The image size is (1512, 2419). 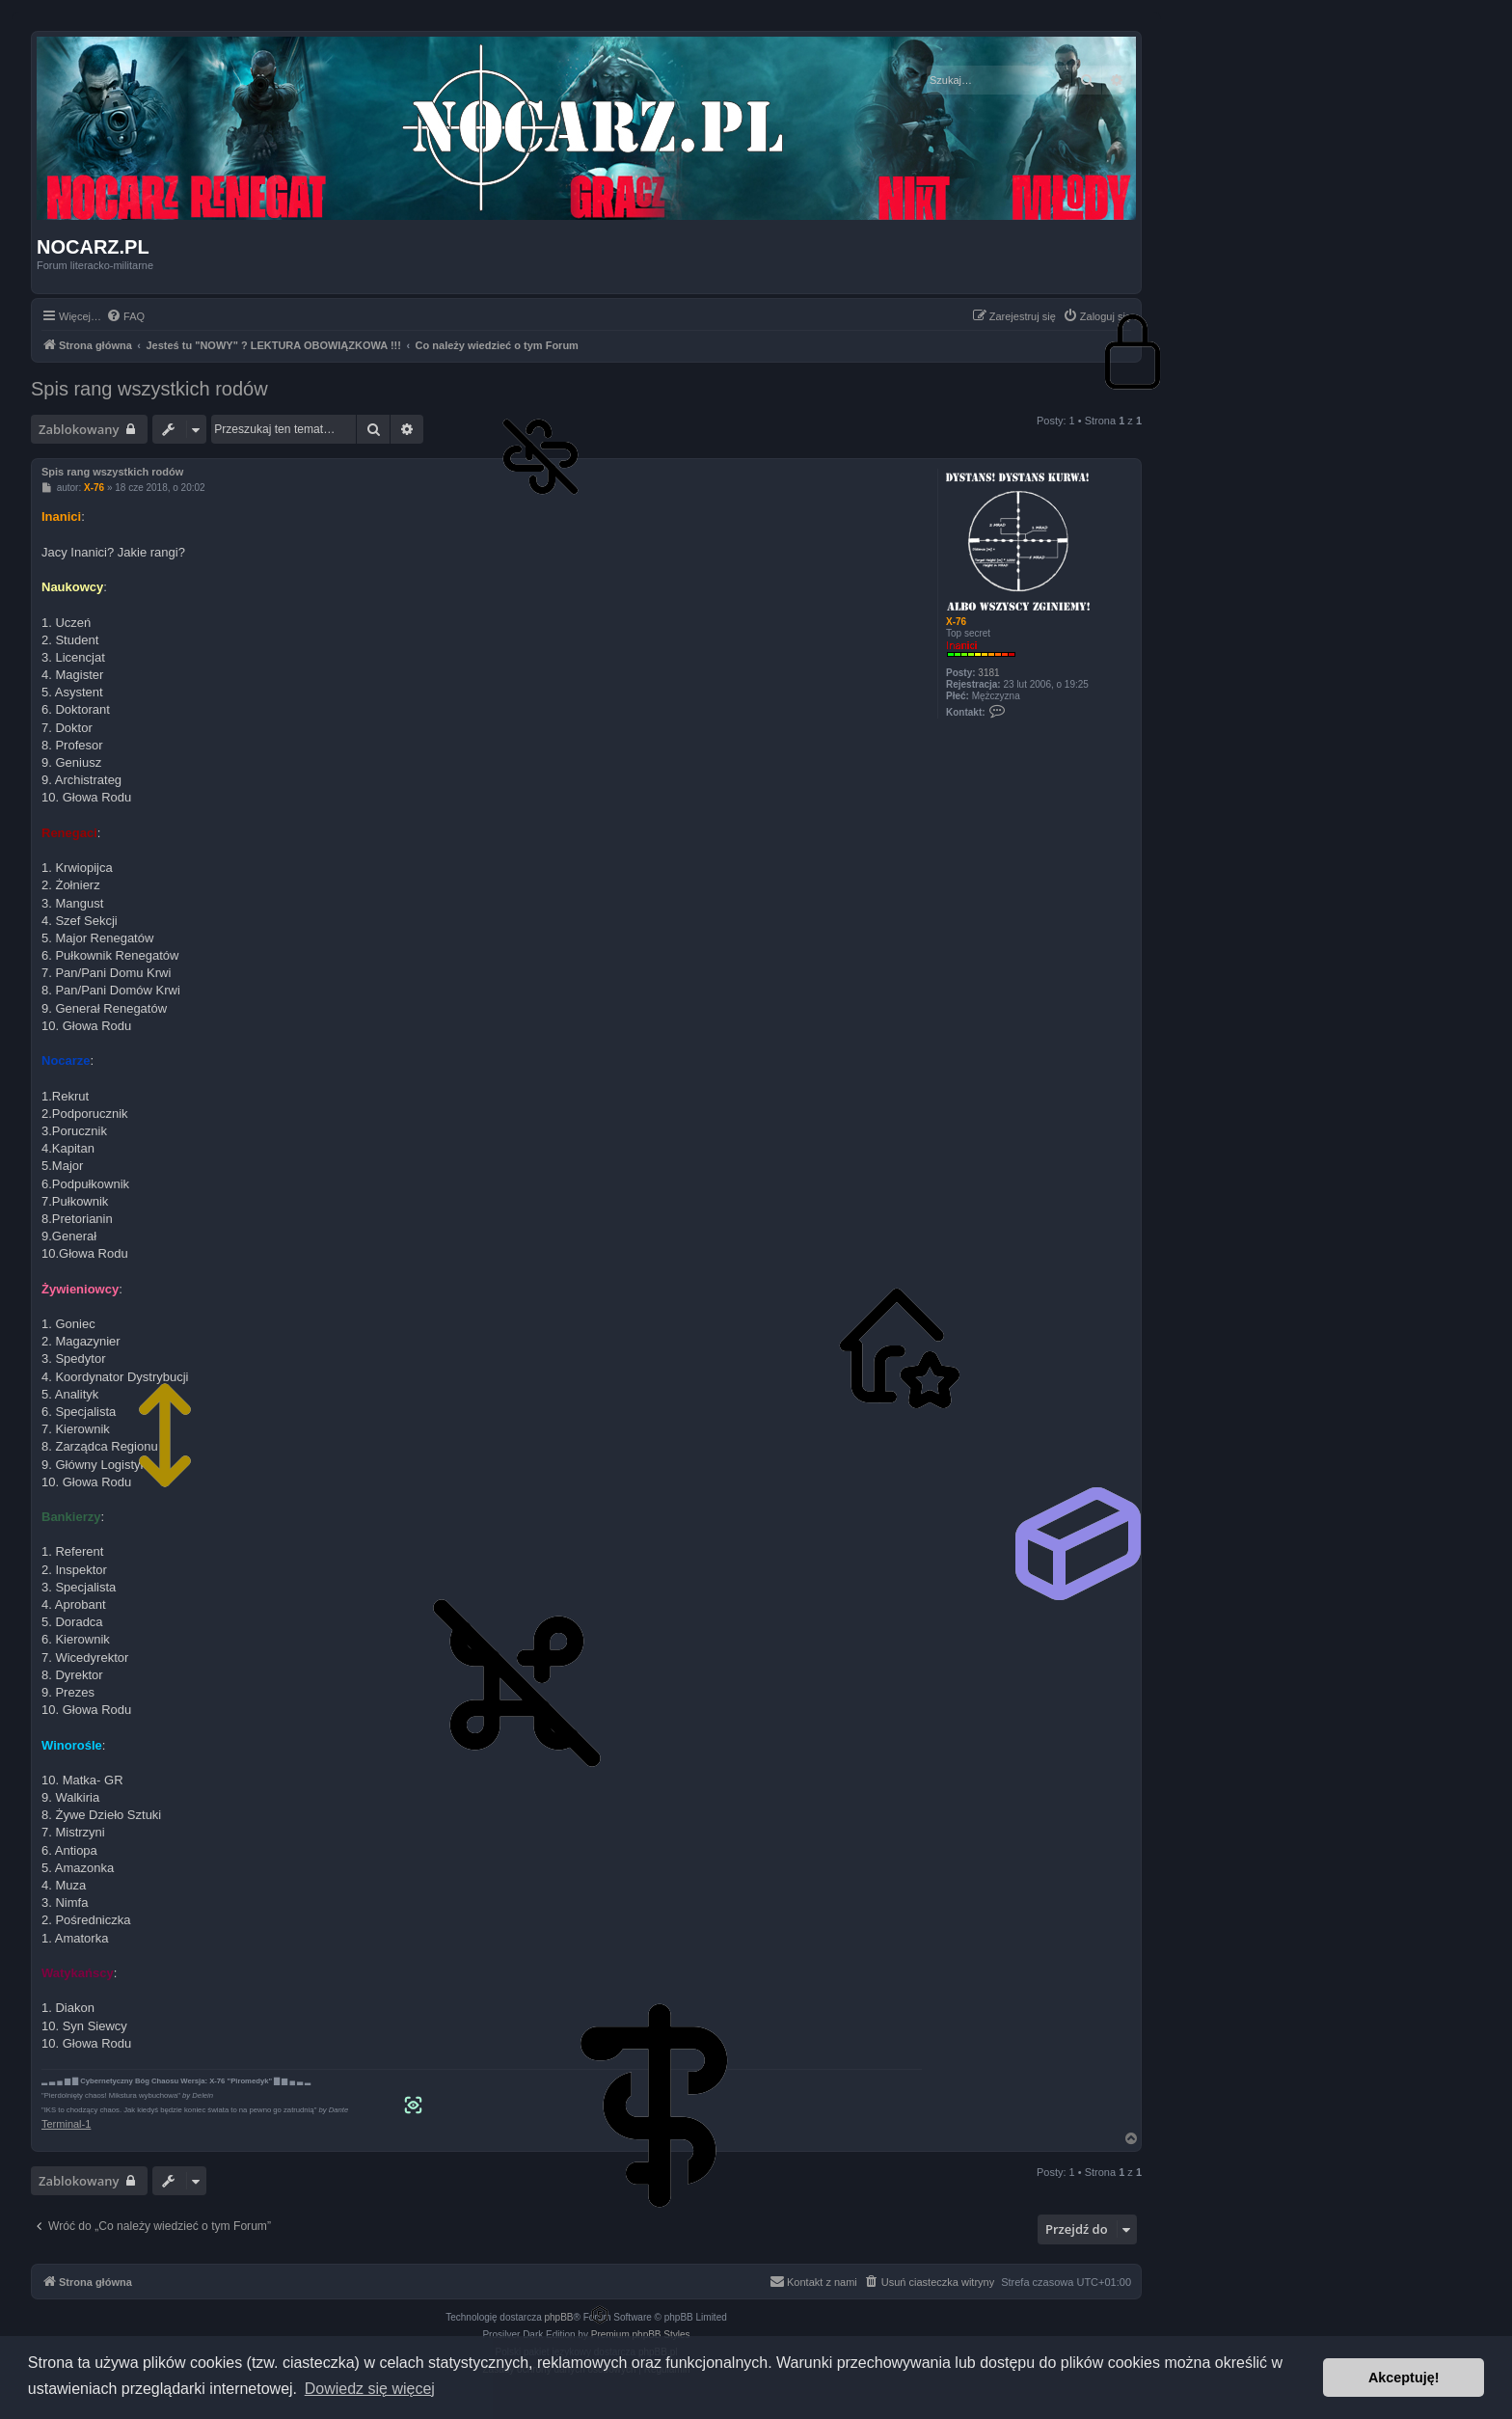 I want to click on scan with eye recognition, so click(x=413, y=2105).